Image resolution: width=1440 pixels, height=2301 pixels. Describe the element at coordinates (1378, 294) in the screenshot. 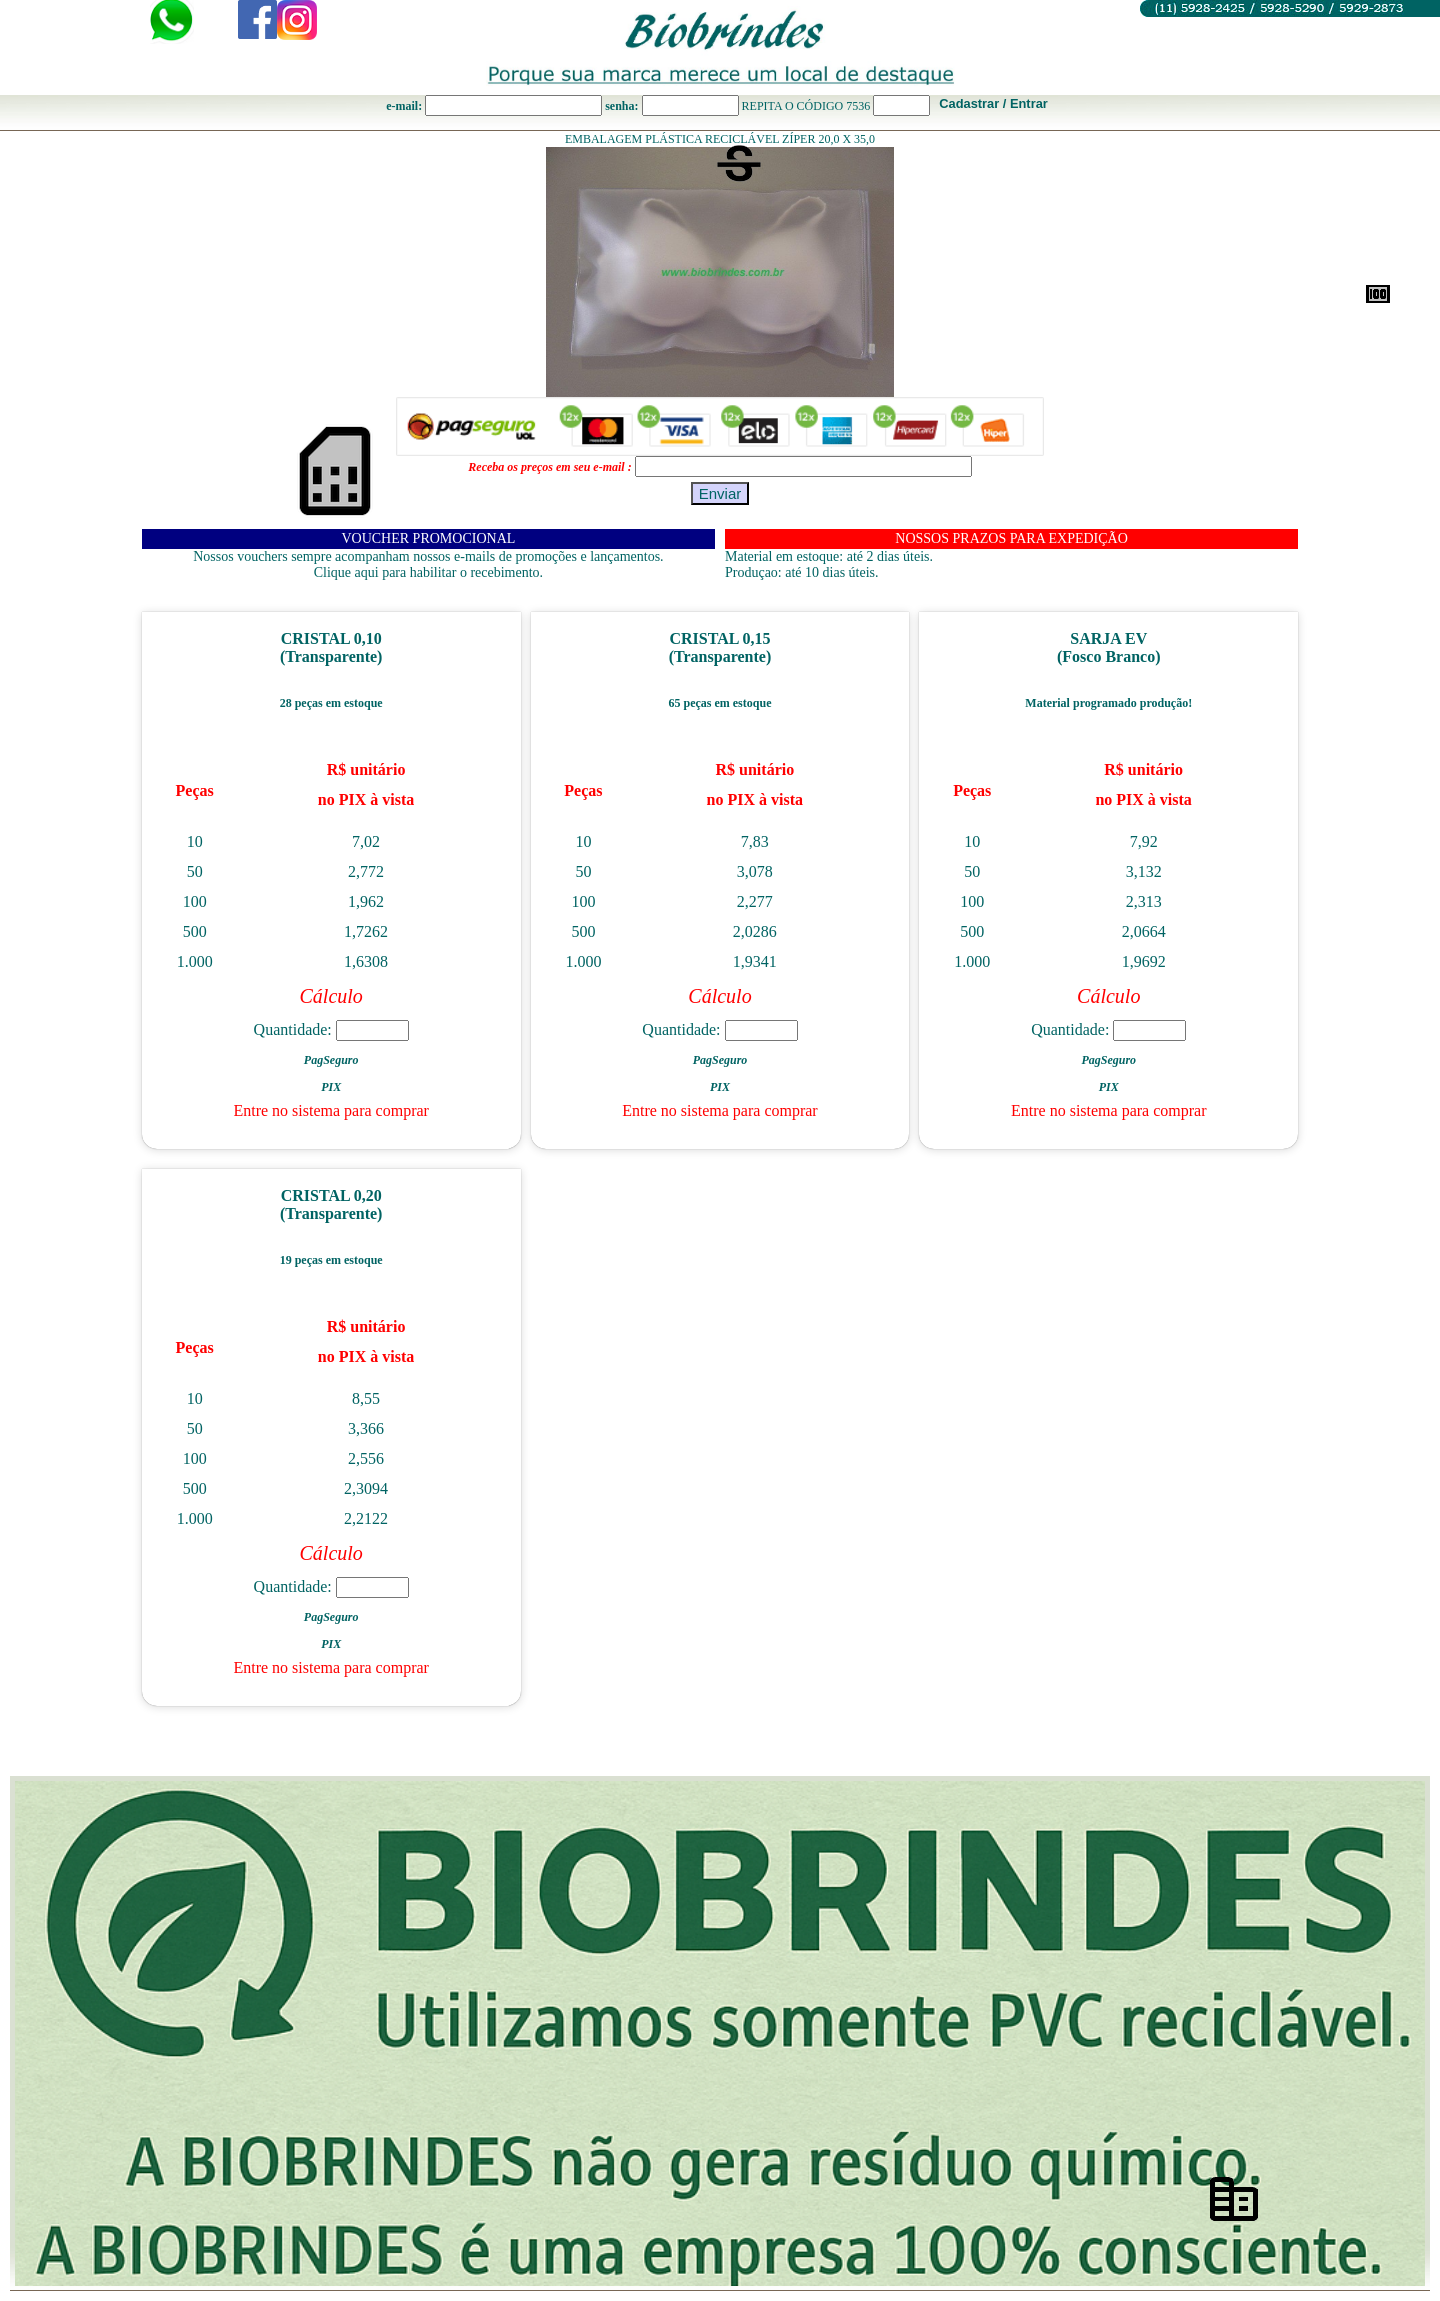

I see `view currency or money-related features` at that location.